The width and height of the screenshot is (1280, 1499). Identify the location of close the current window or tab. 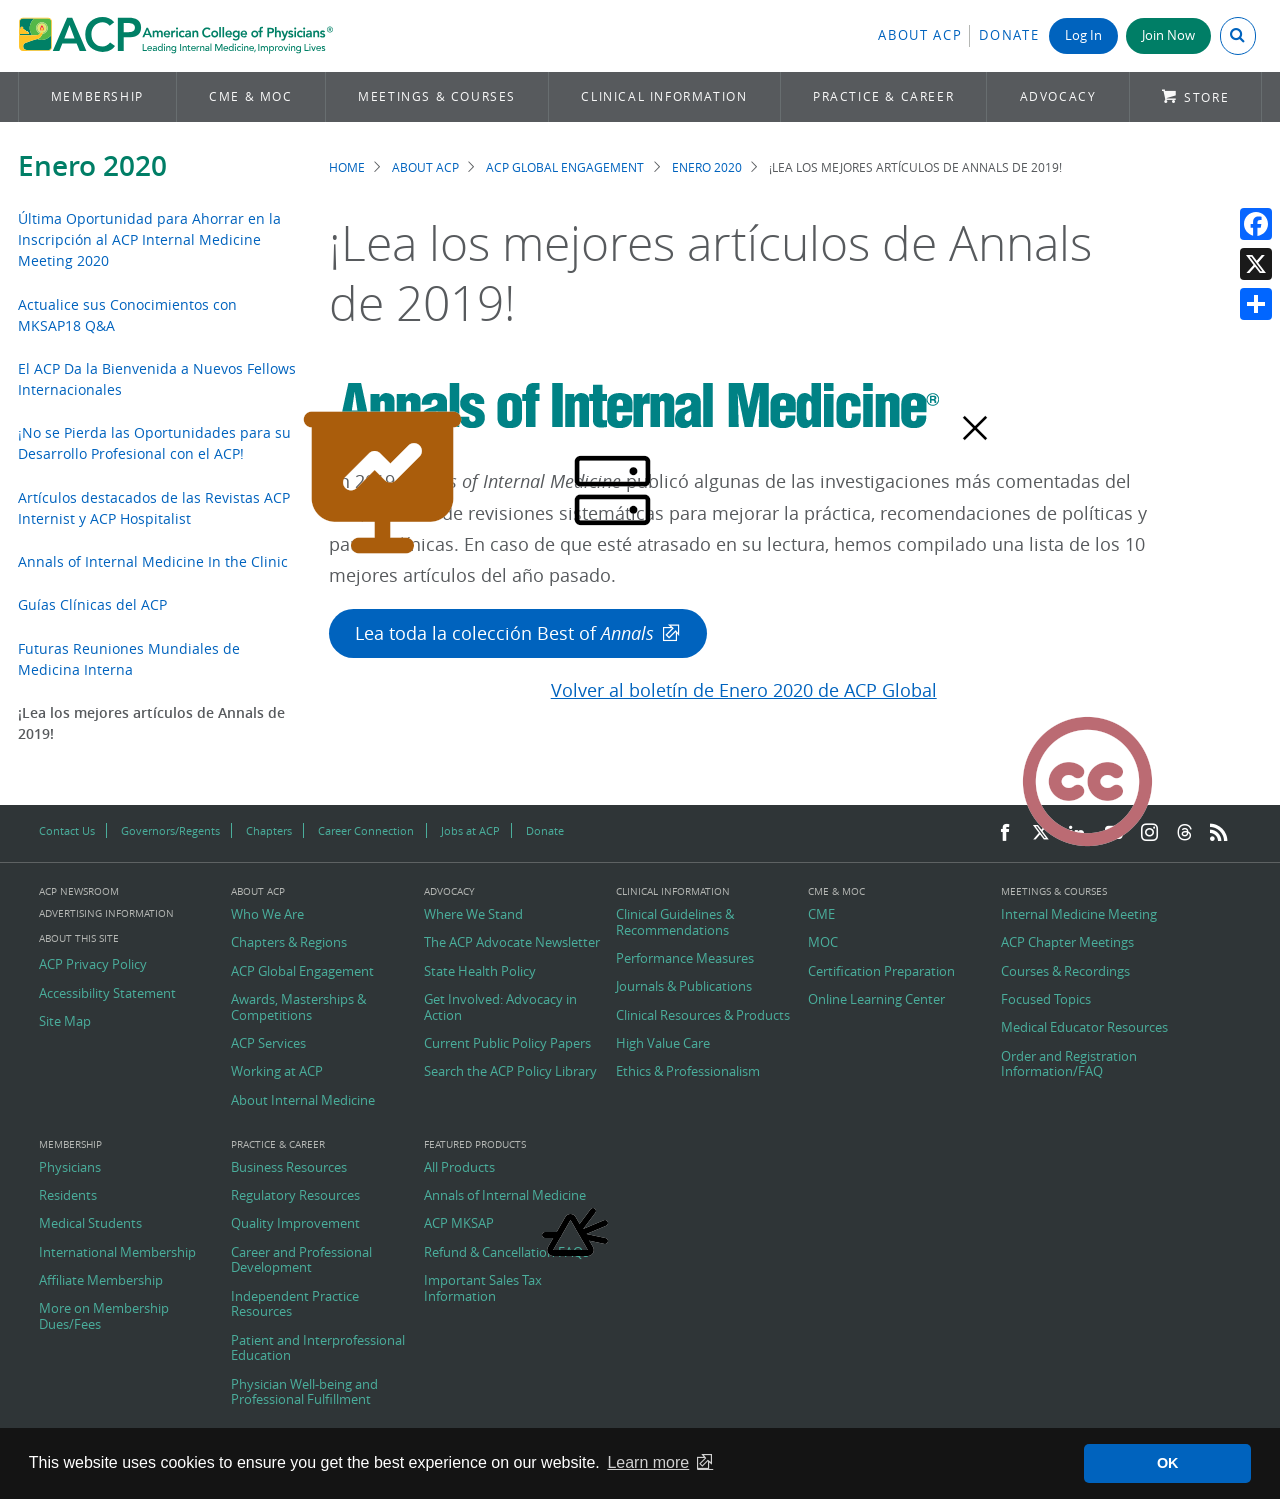
(975, 428).